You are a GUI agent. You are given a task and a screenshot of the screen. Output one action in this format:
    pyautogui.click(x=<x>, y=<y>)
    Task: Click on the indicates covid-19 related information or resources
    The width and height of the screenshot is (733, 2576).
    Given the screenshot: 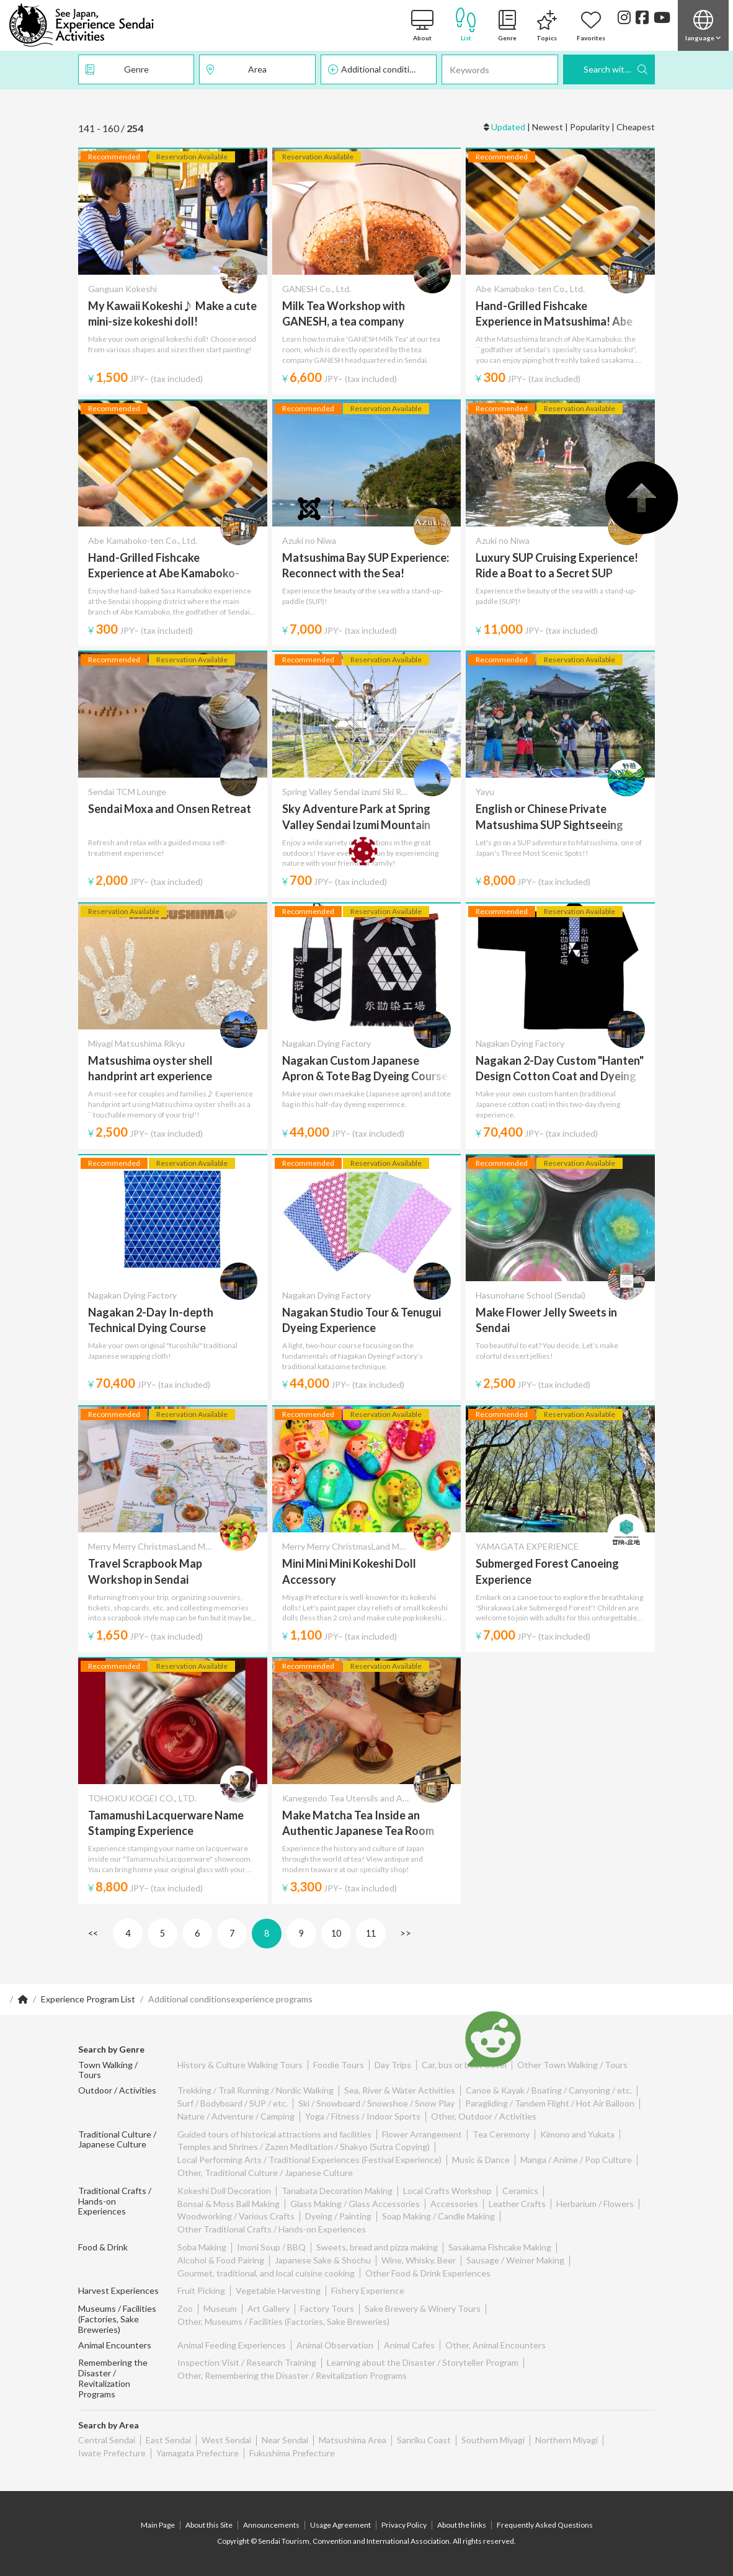 What is the action you would take?
    pyautogui.click(x=363, y=851)
    